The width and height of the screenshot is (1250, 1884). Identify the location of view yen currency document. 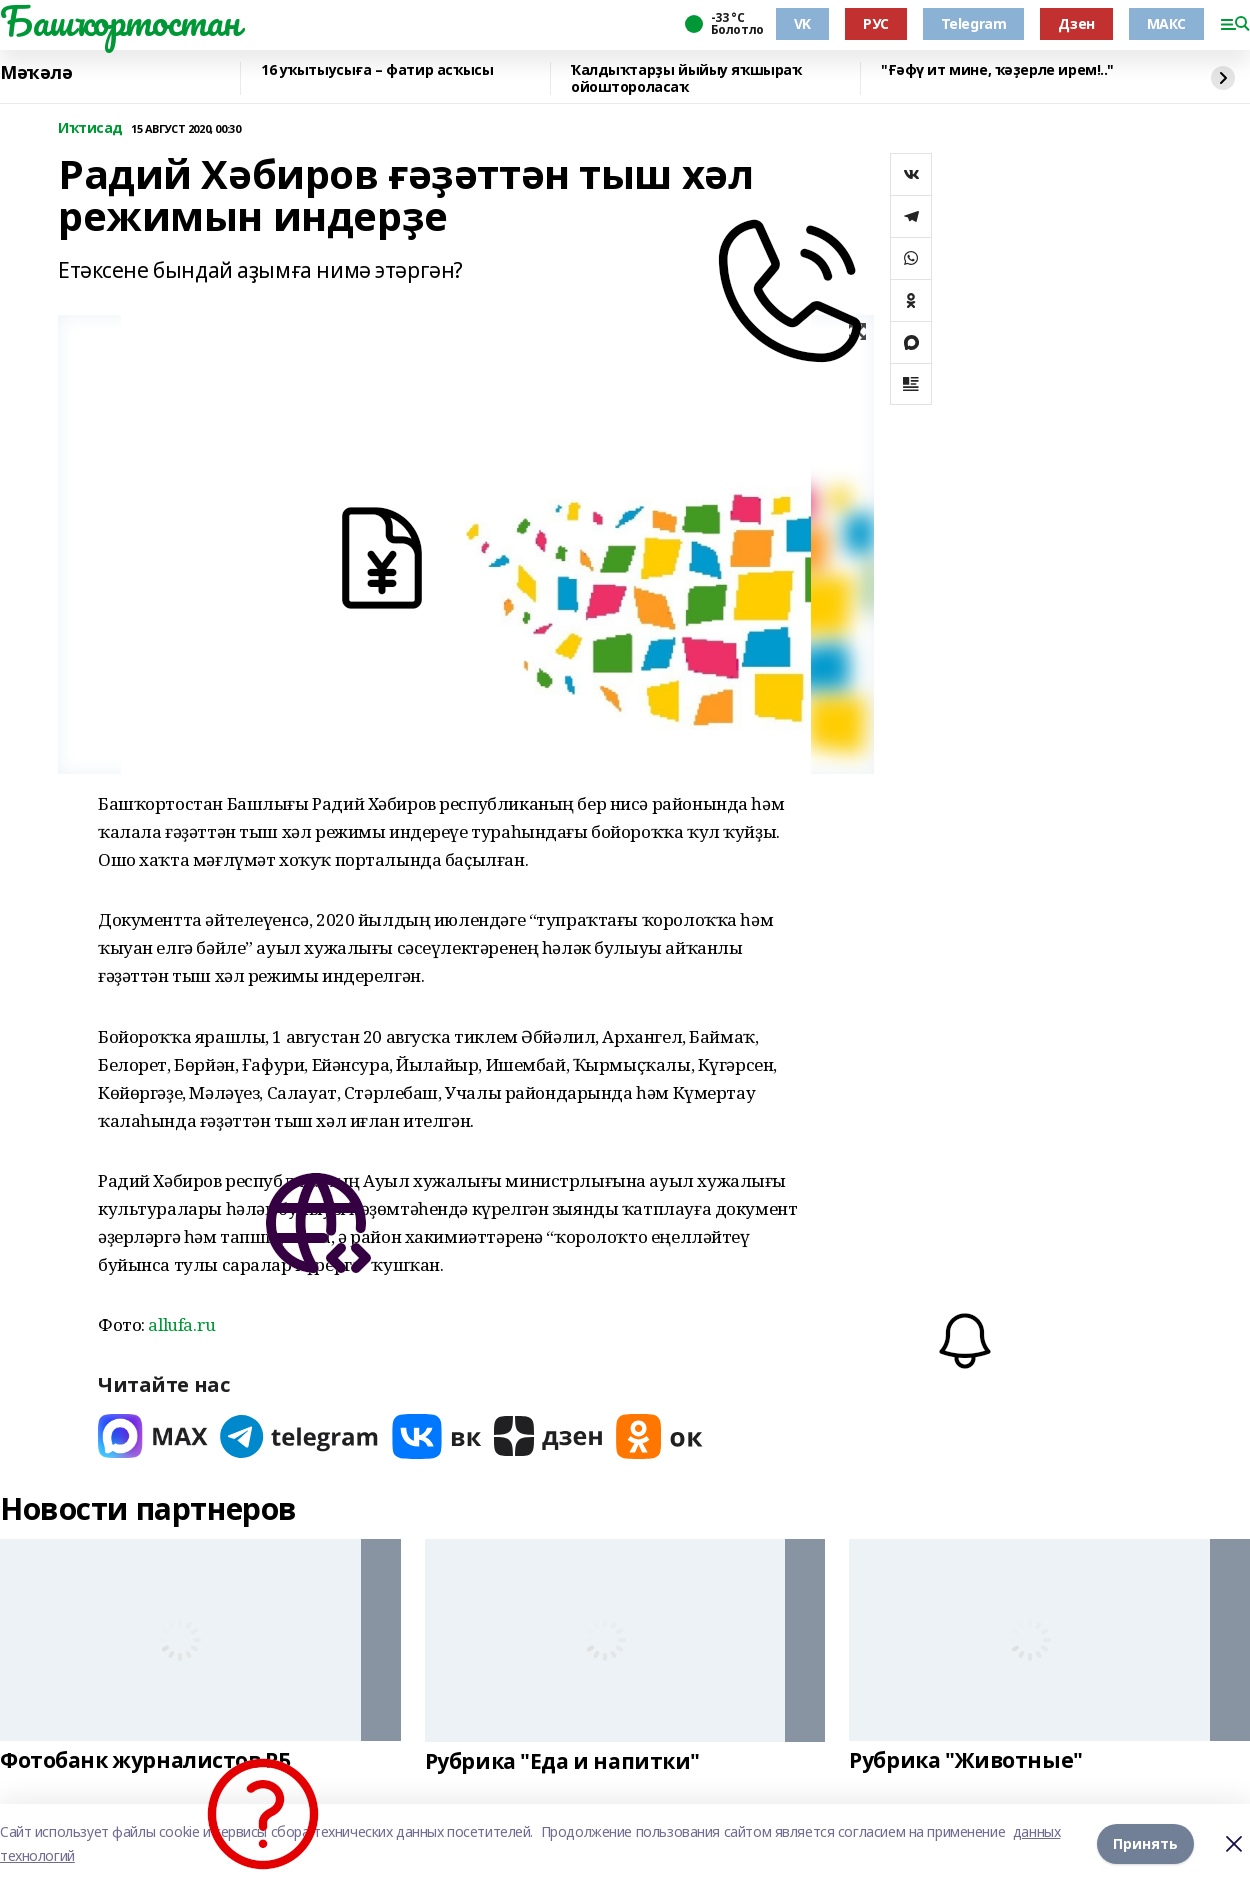
(382, 558).